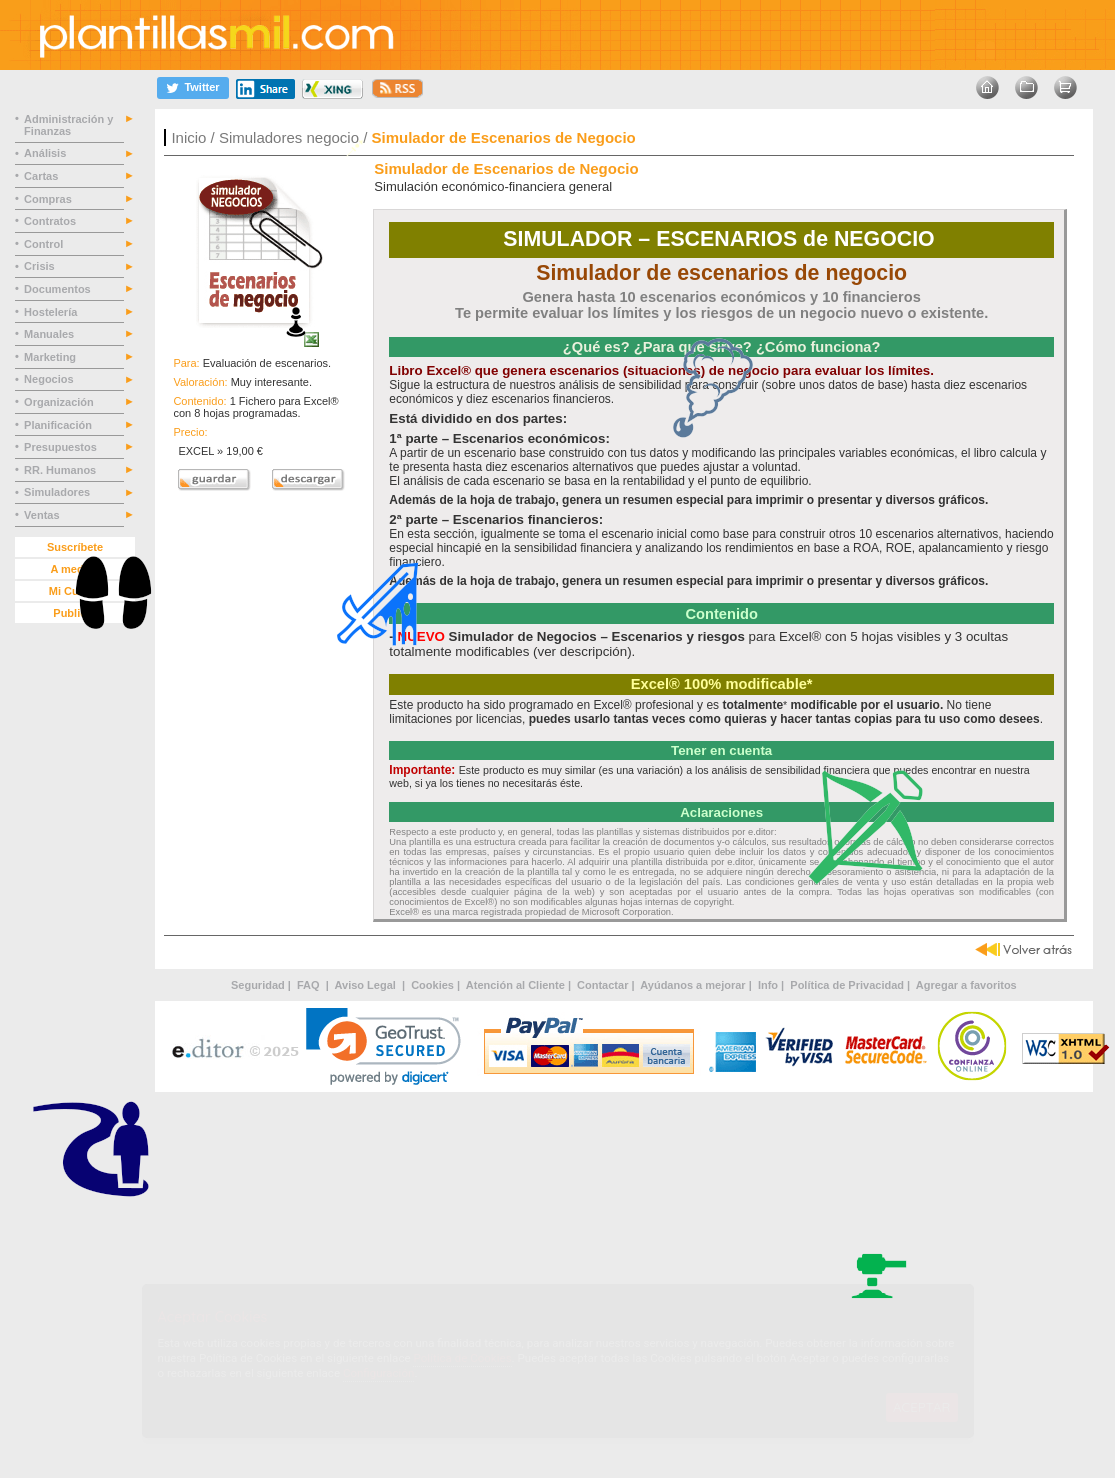  I want to click on activate smoke bomb ability in game, so click(713, 388).